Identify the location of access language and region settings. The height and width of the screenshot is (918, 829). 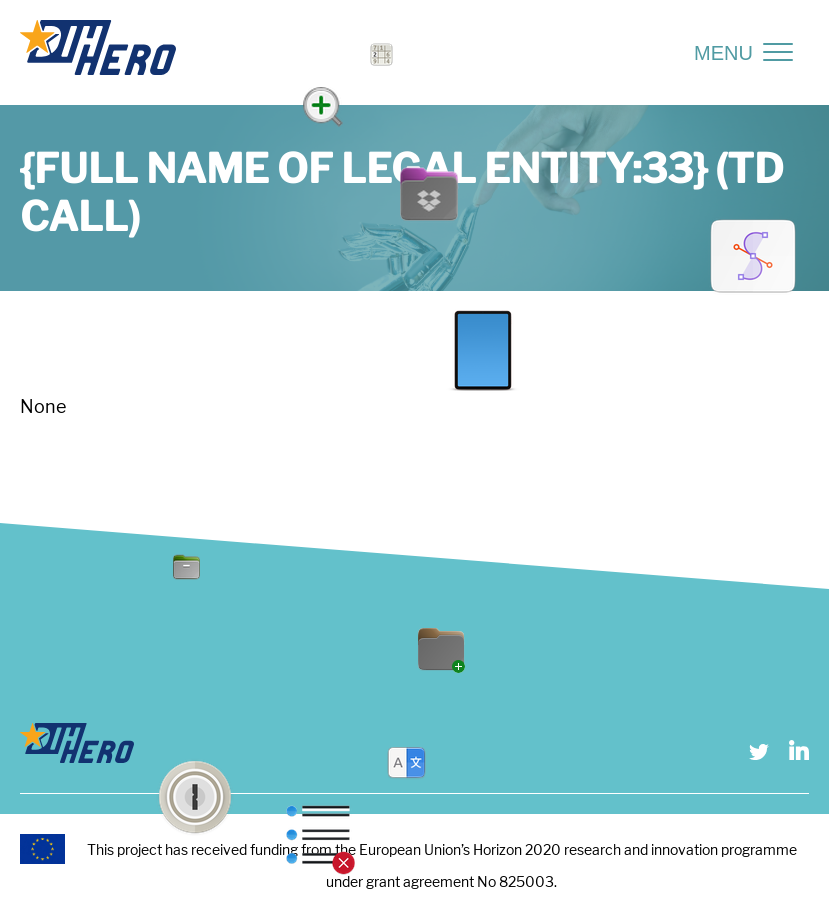
(406, 762).